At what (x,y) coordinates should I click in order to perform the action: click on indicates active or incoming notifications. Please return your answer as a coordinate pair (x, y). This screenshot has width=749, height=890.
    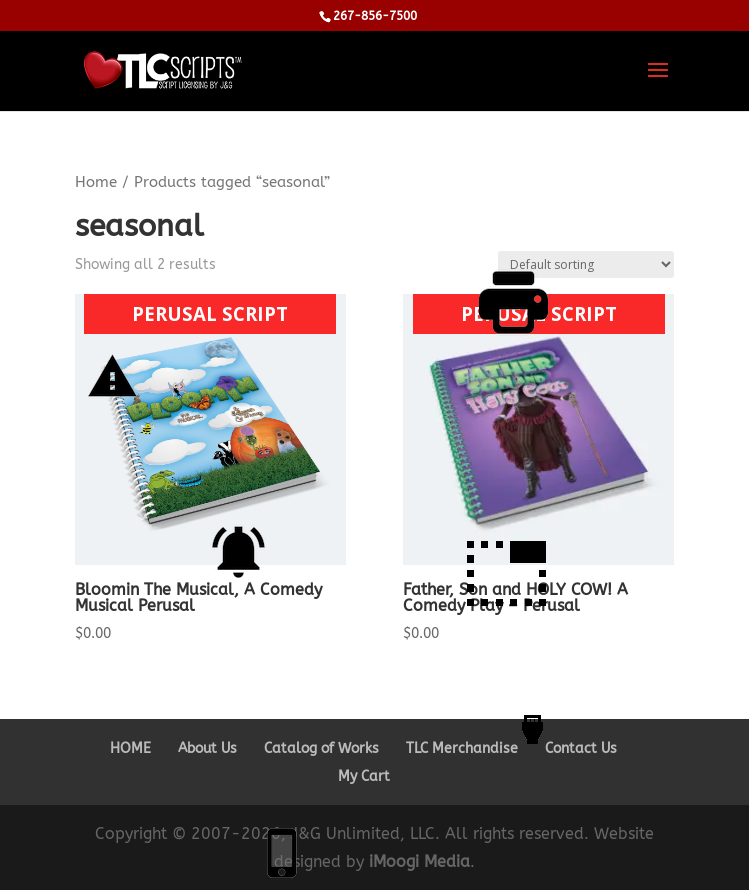
    Looking at the image, I should click on (238, 551).